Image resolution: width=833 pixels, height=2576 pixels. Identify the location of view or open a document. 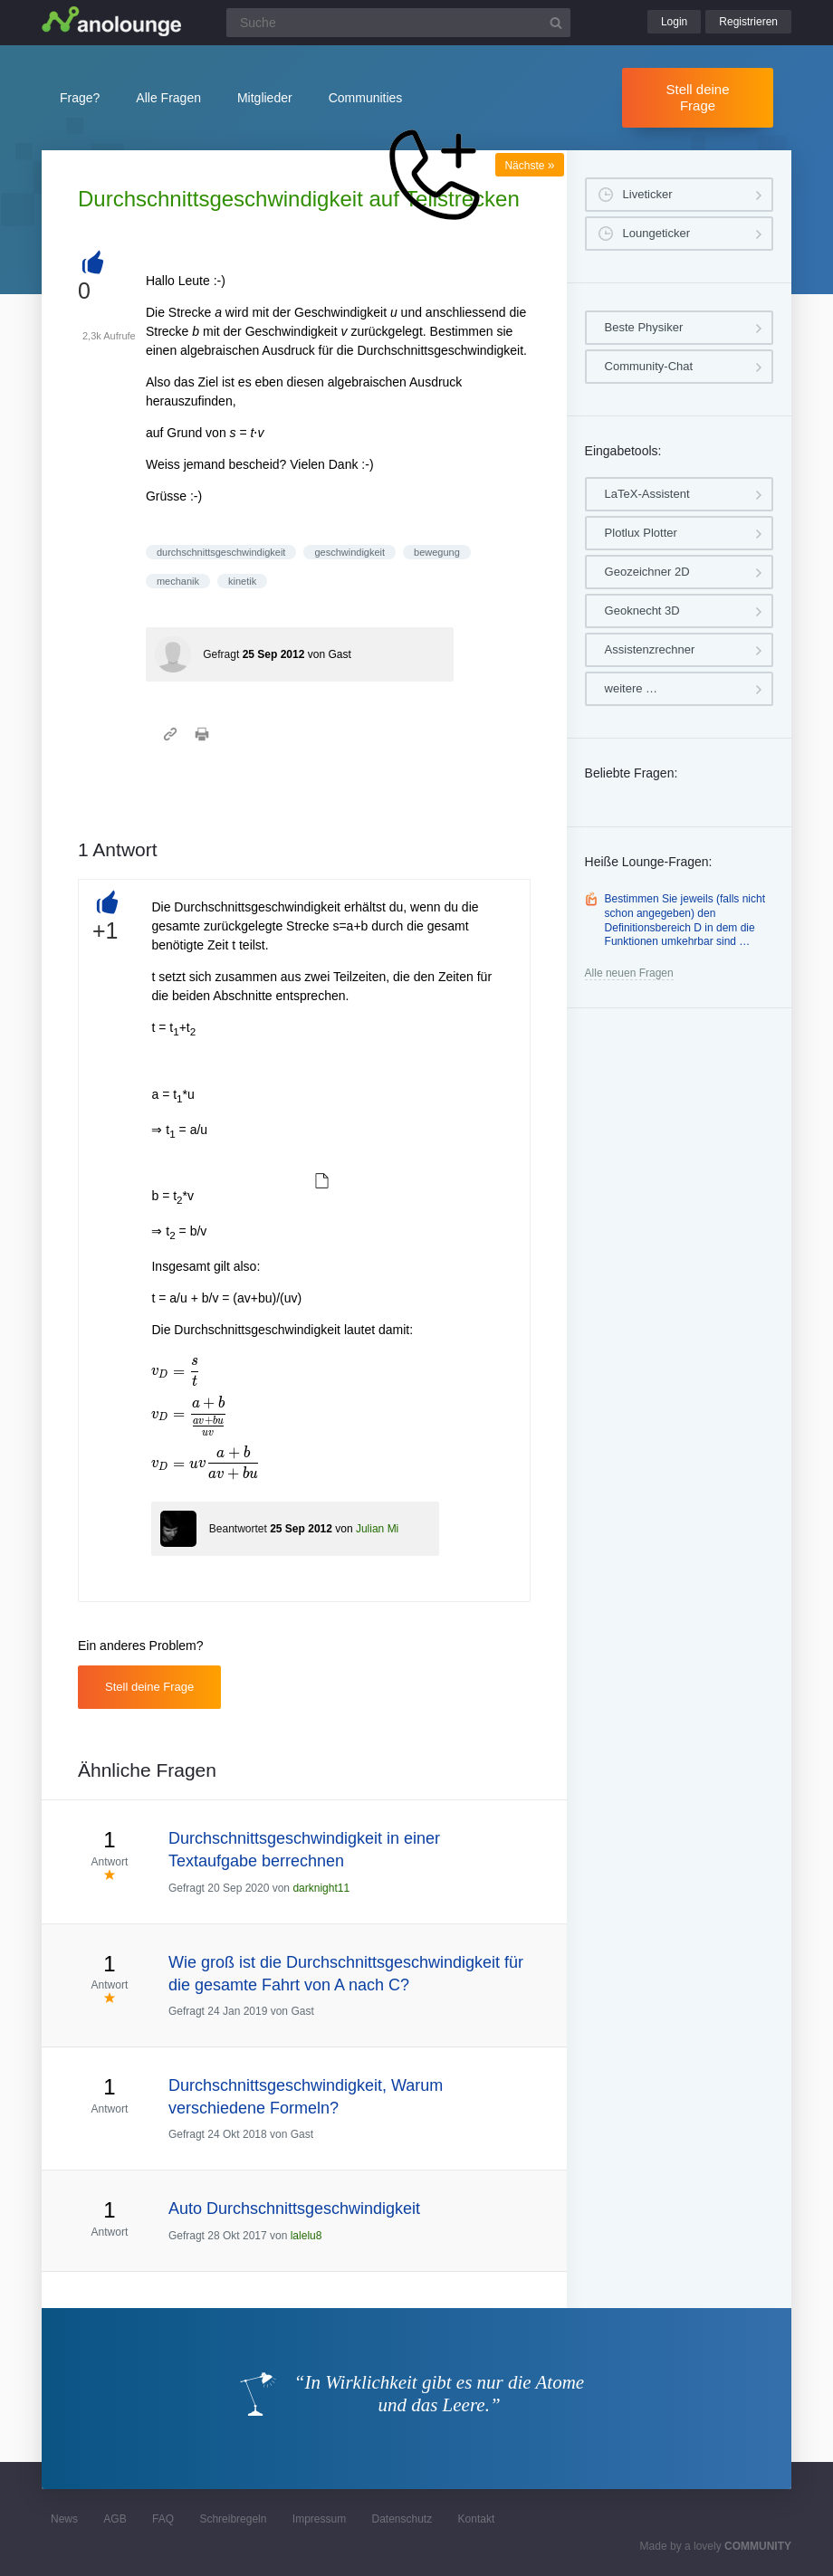
(321, 1180).